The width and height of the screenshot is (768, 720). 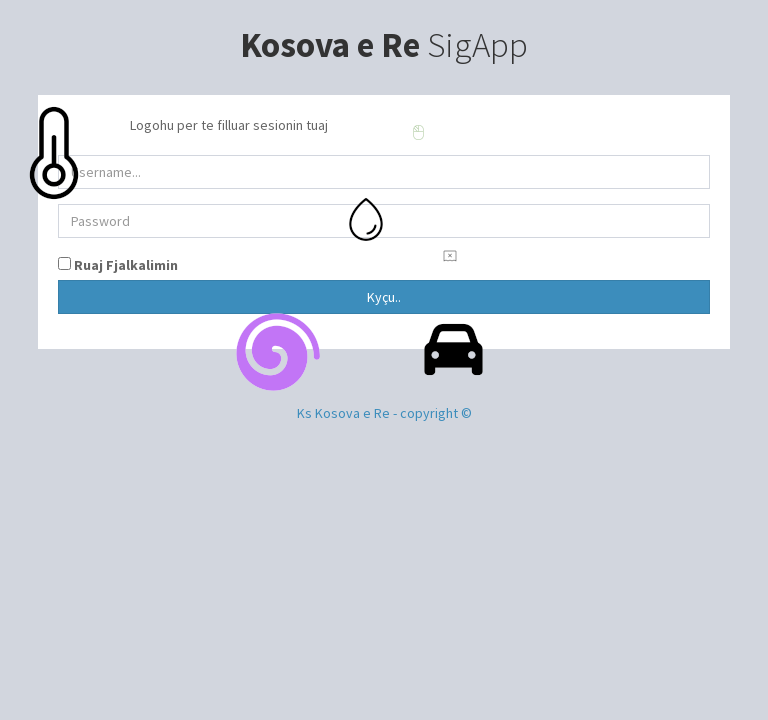 What do you see at coordinates (450, 256) in the screenshot?
I see `cancel or void a receipt` at bounding box center [450, 256].